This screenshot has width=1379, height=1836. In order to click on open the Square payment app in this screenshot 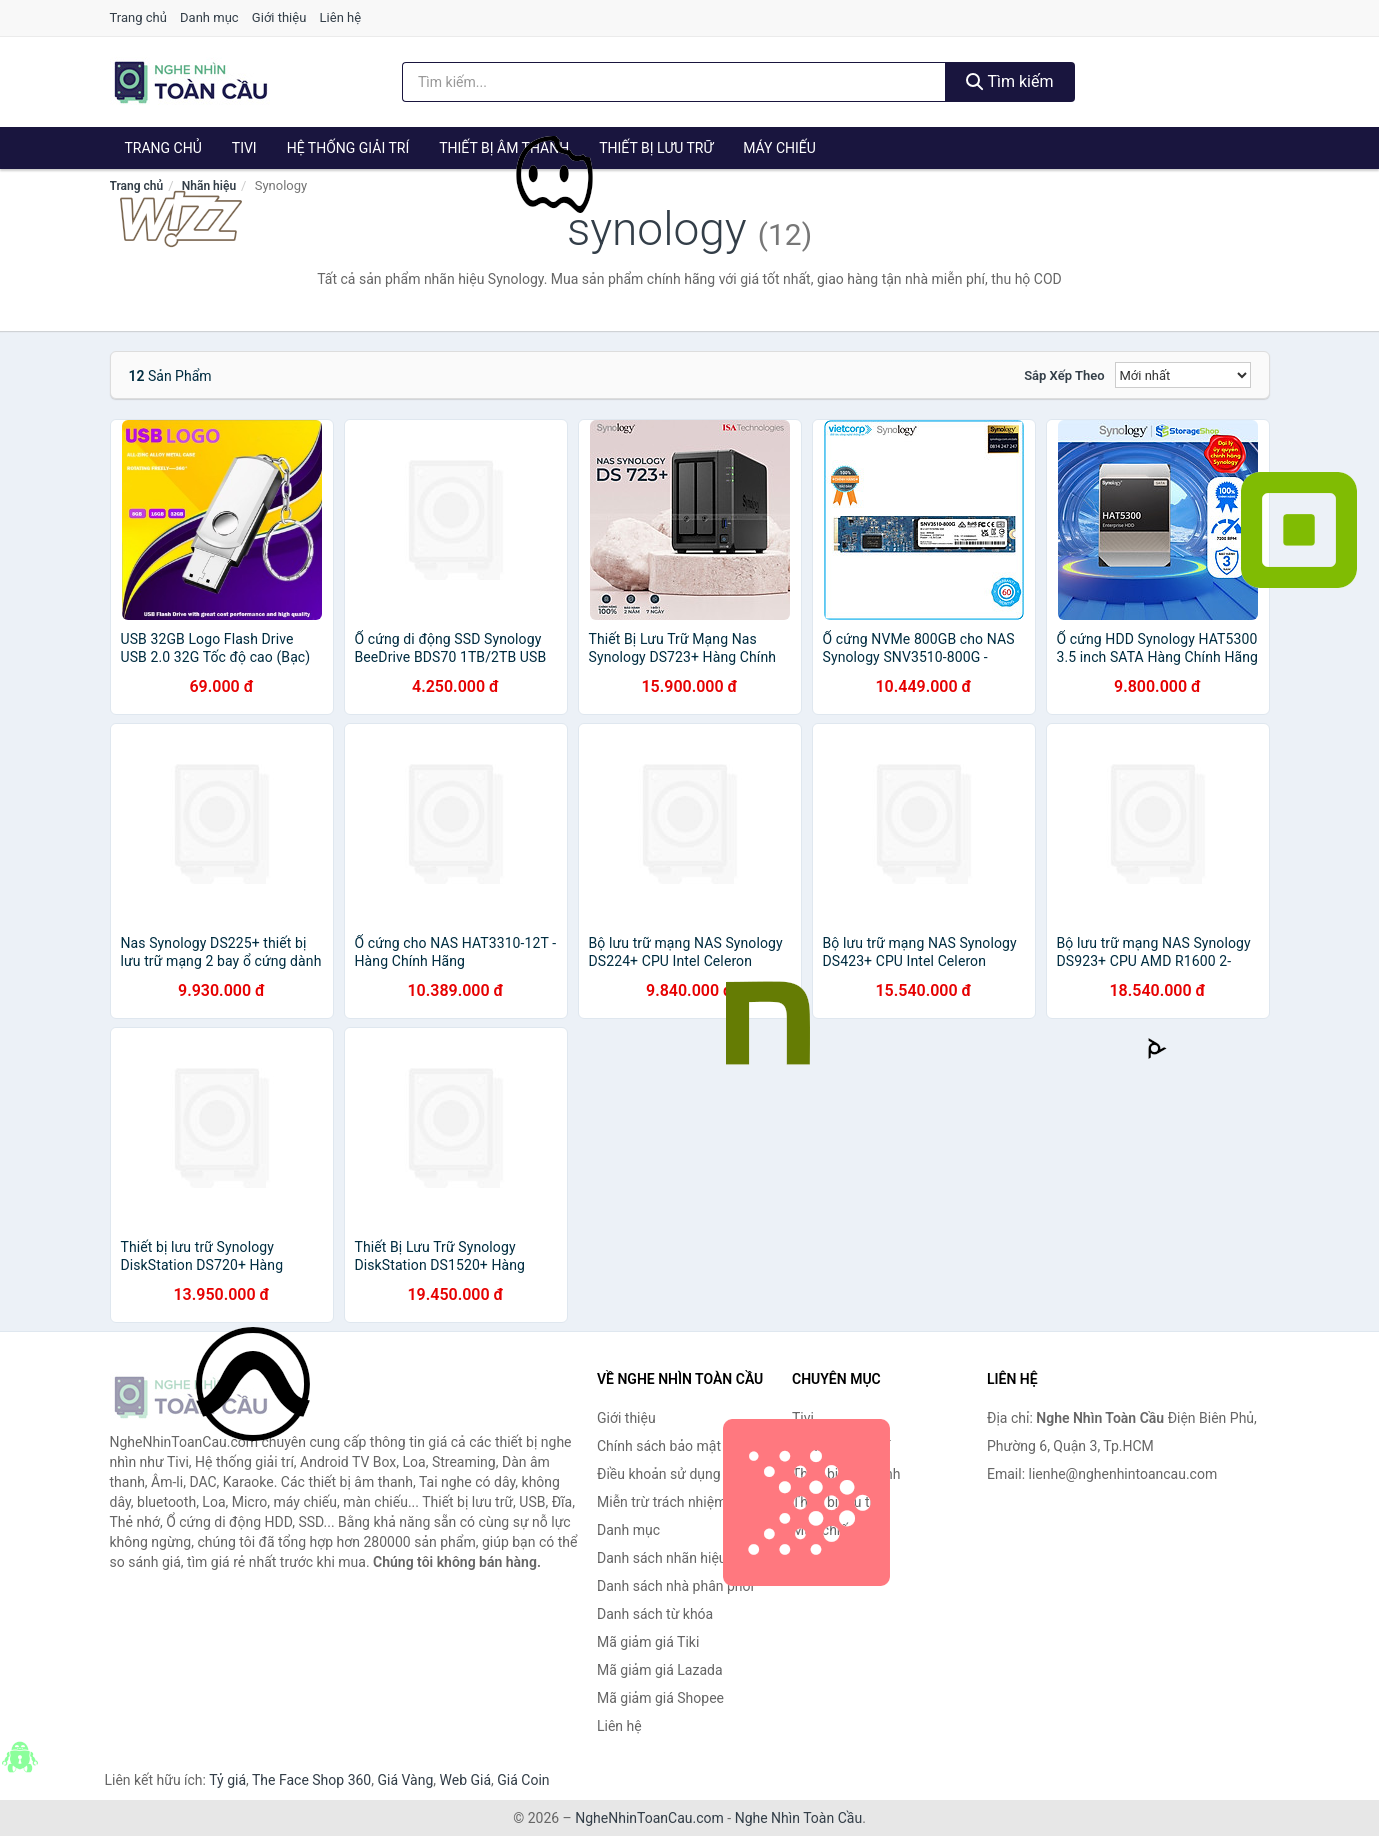, I will do `click(1299, 530)`.